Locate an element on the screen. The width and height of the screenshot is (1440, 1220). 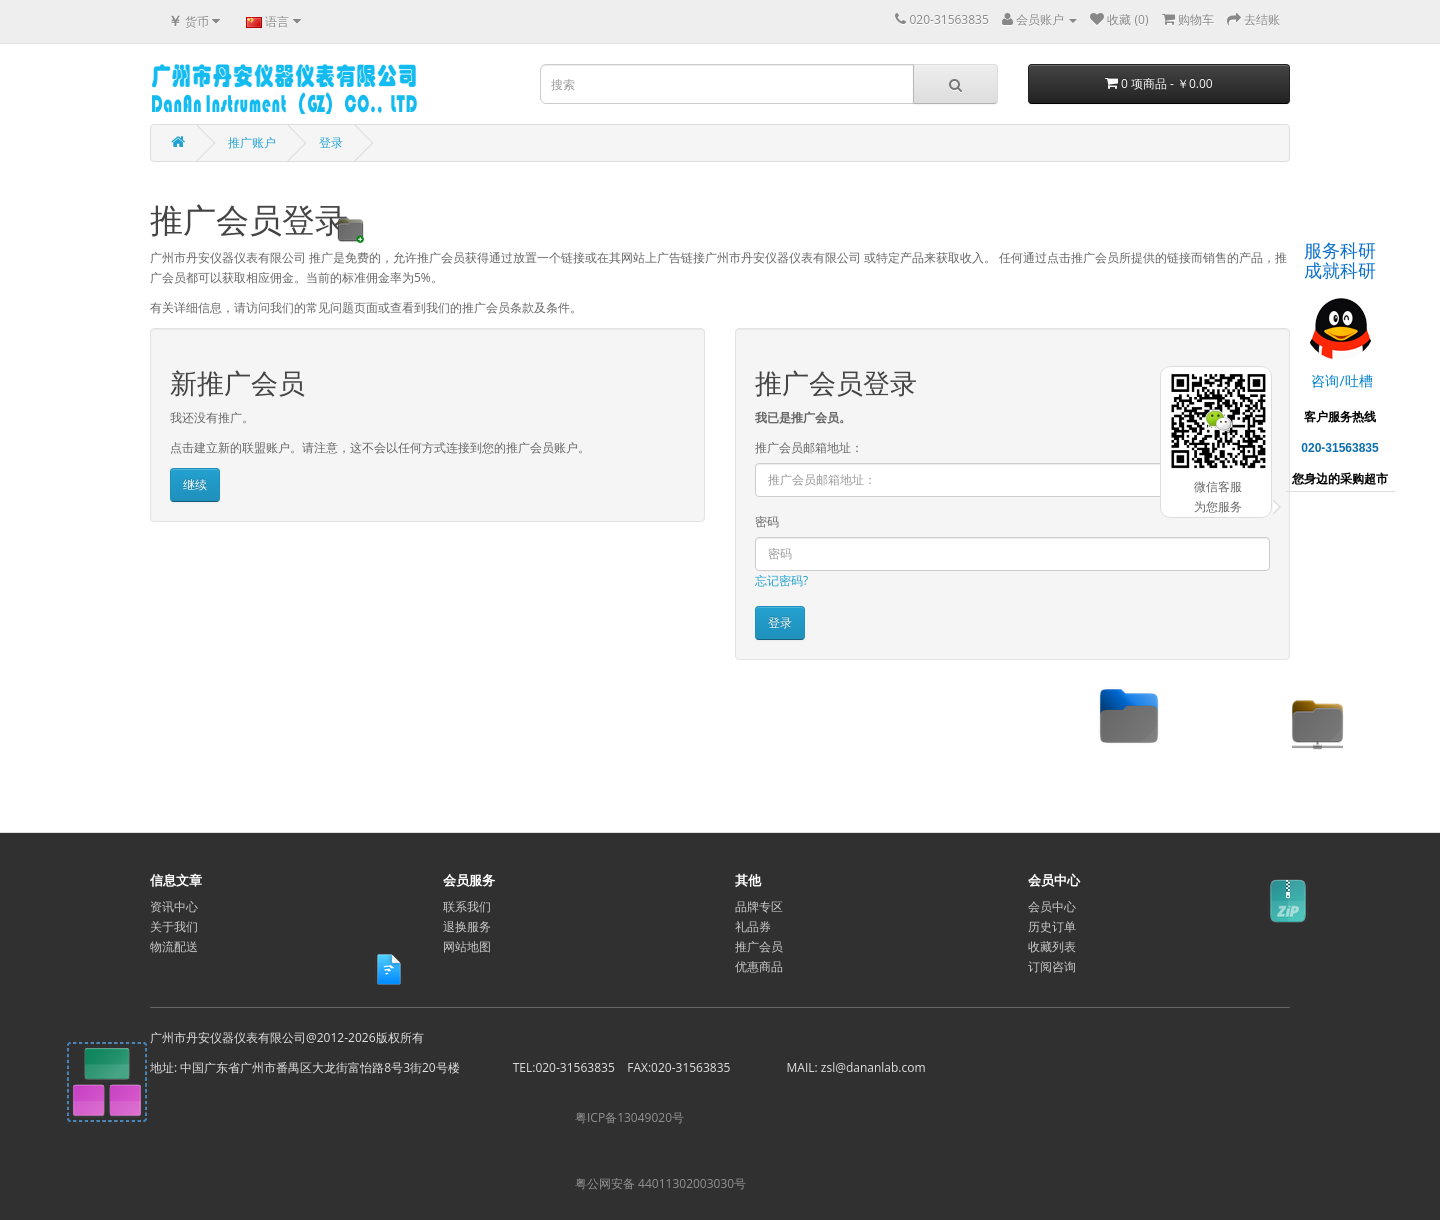
a SketchUp file (.skp) in your file system is located at coordinates (389, 970).